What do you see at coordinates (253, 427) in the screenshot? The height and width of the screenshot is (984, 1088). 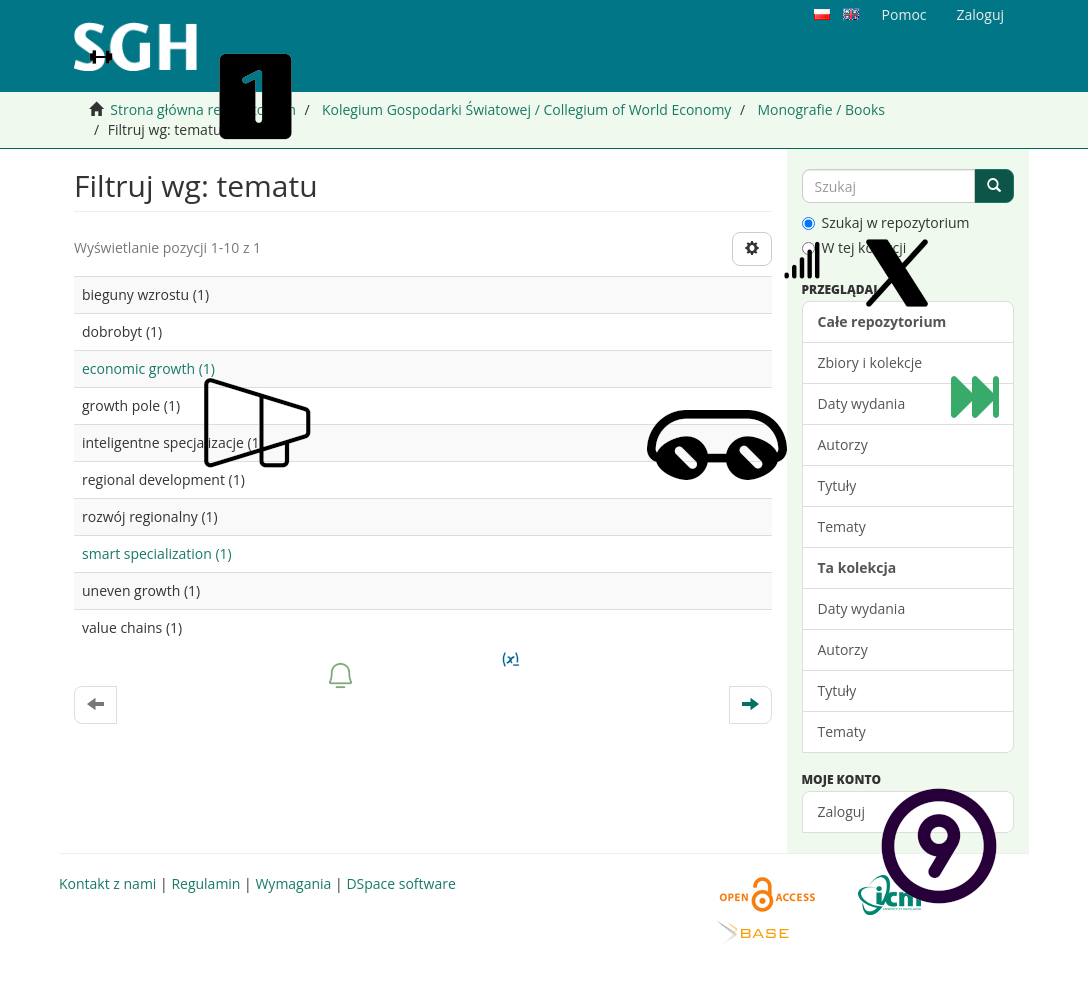 I see `make an announcement` at bounding box center [253, 427].